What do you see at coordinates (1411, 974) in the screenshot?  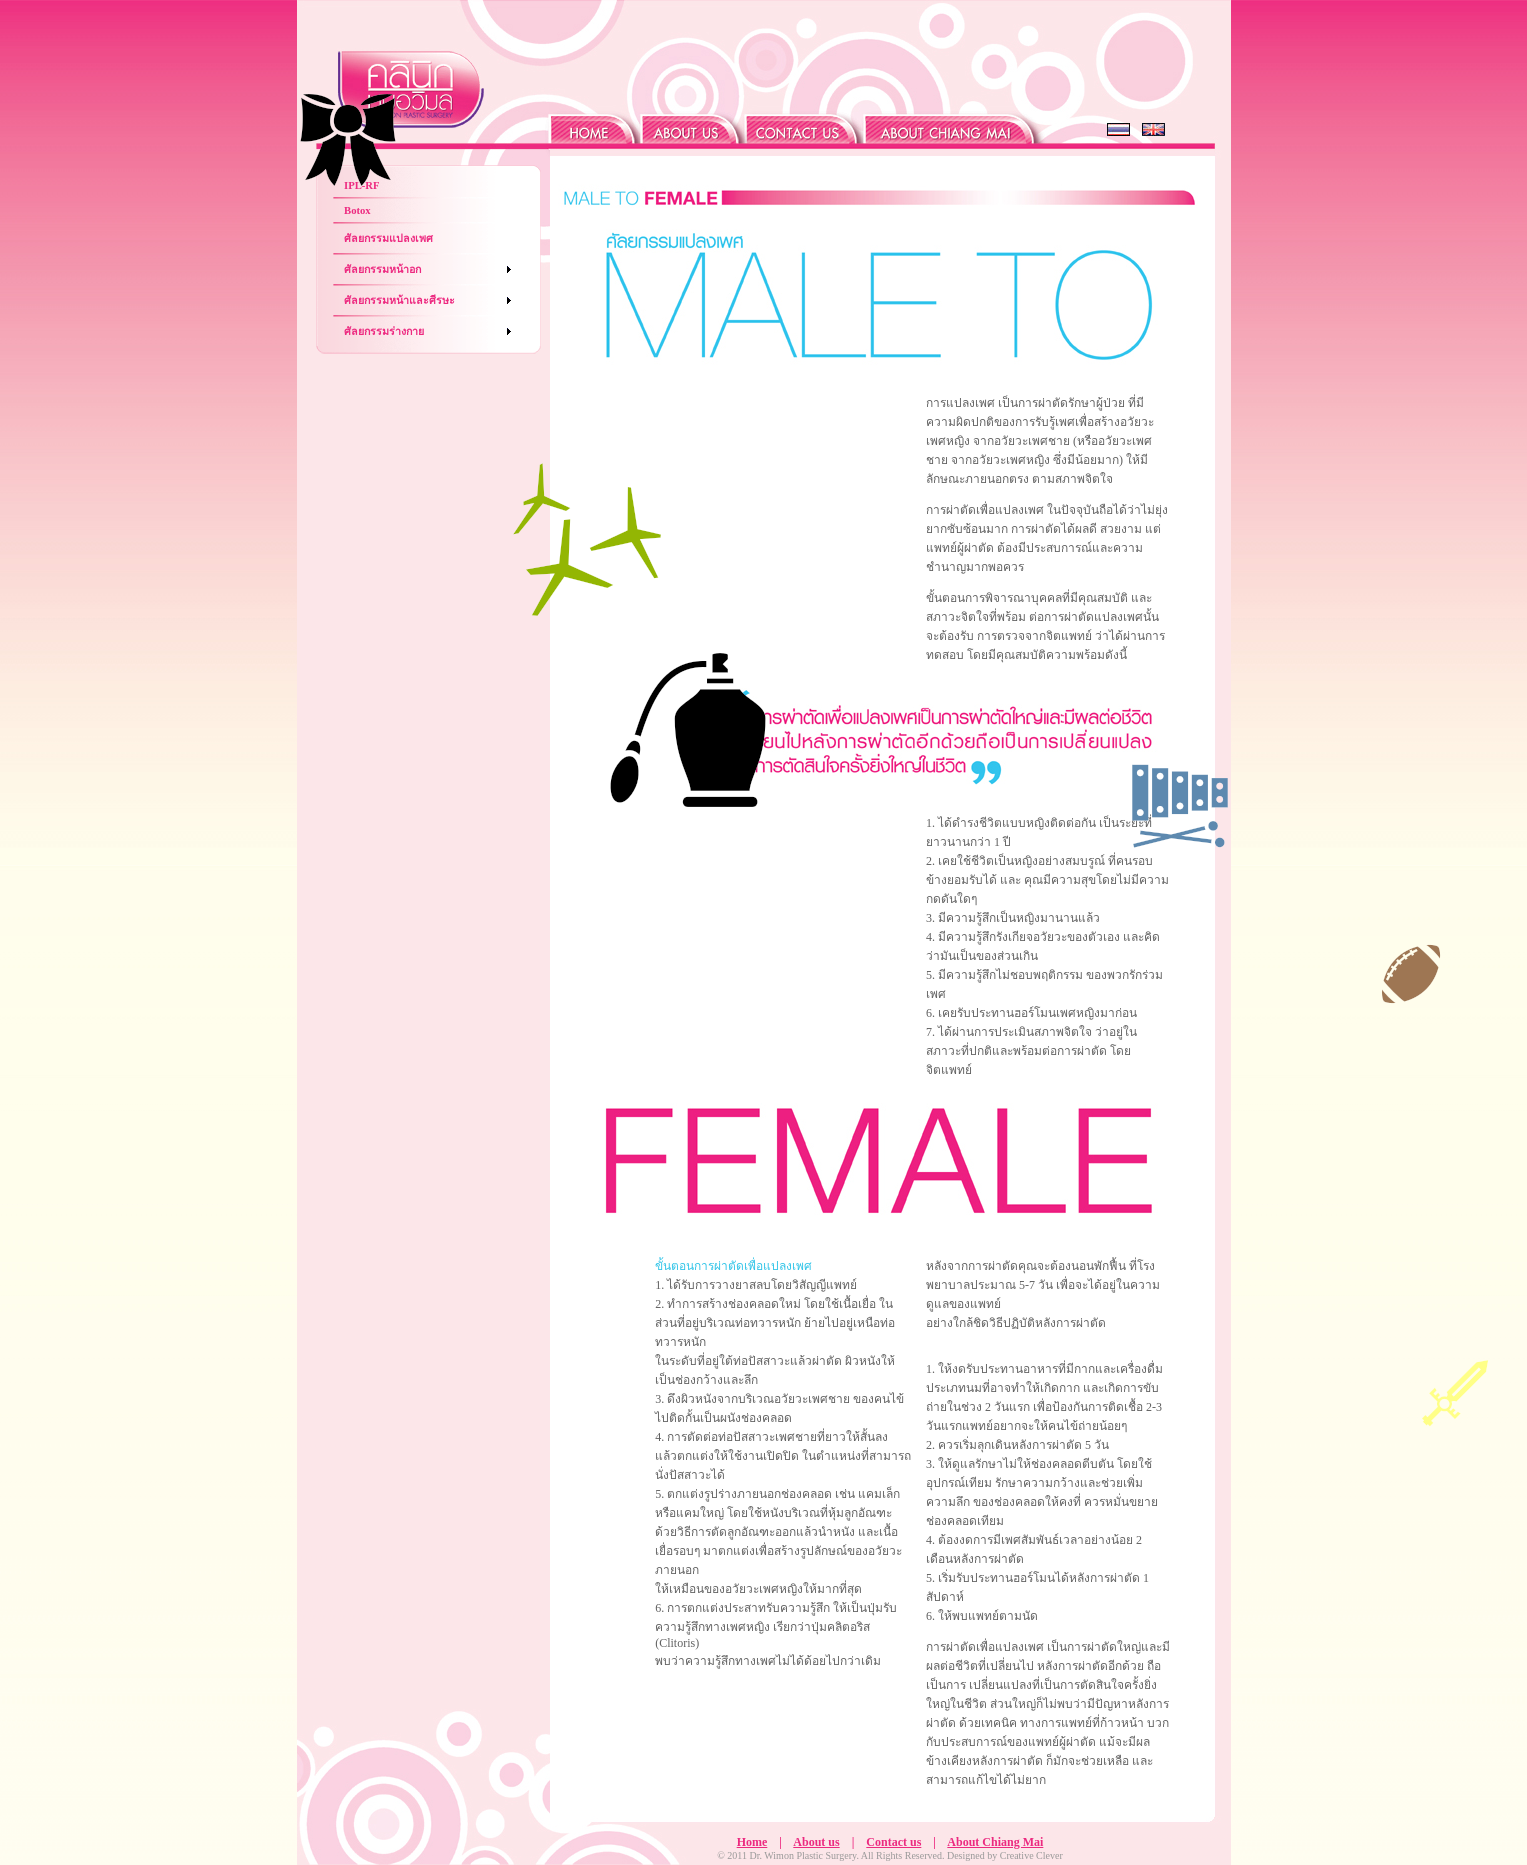 I see `view american football games or scores` at bounding box center [1411, 974].